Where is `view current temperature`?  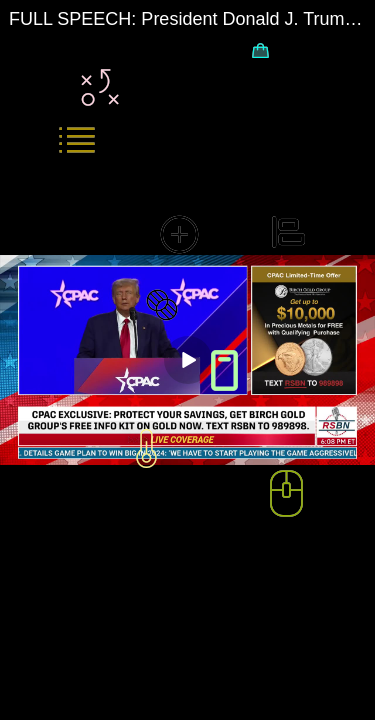
view current temperature is located at coordinates (146, 448).